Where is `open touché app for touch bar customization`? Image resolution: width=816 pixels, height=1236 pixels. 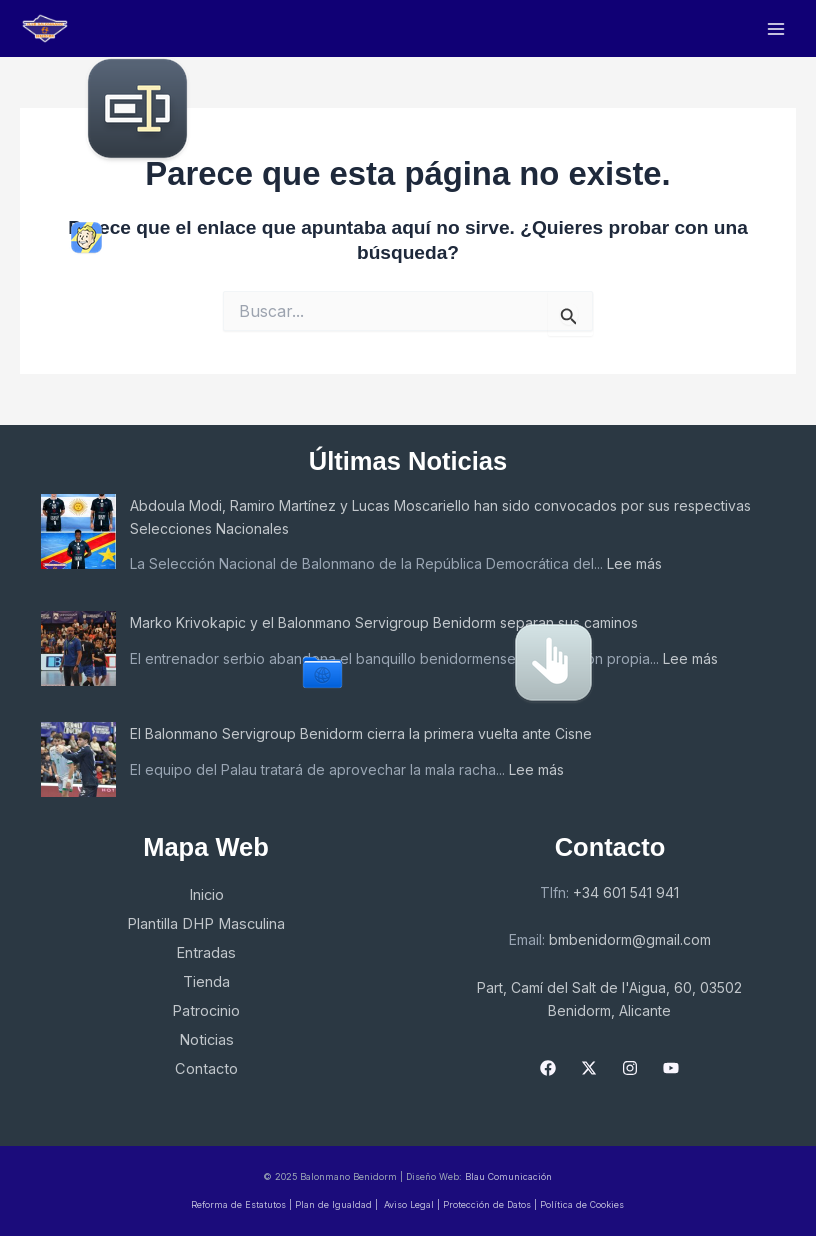
open touché app for touch bar customization is located at coordinates (553, 662).